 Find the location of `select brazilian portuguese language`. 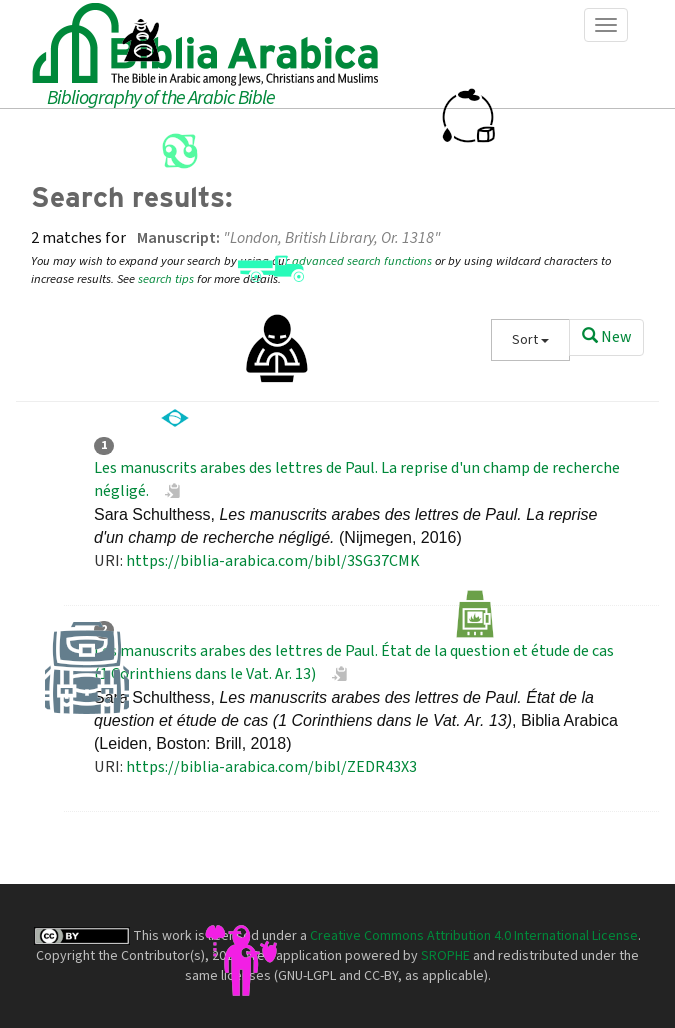

select brazilian portuguese language is located at coordinates (175, 418).